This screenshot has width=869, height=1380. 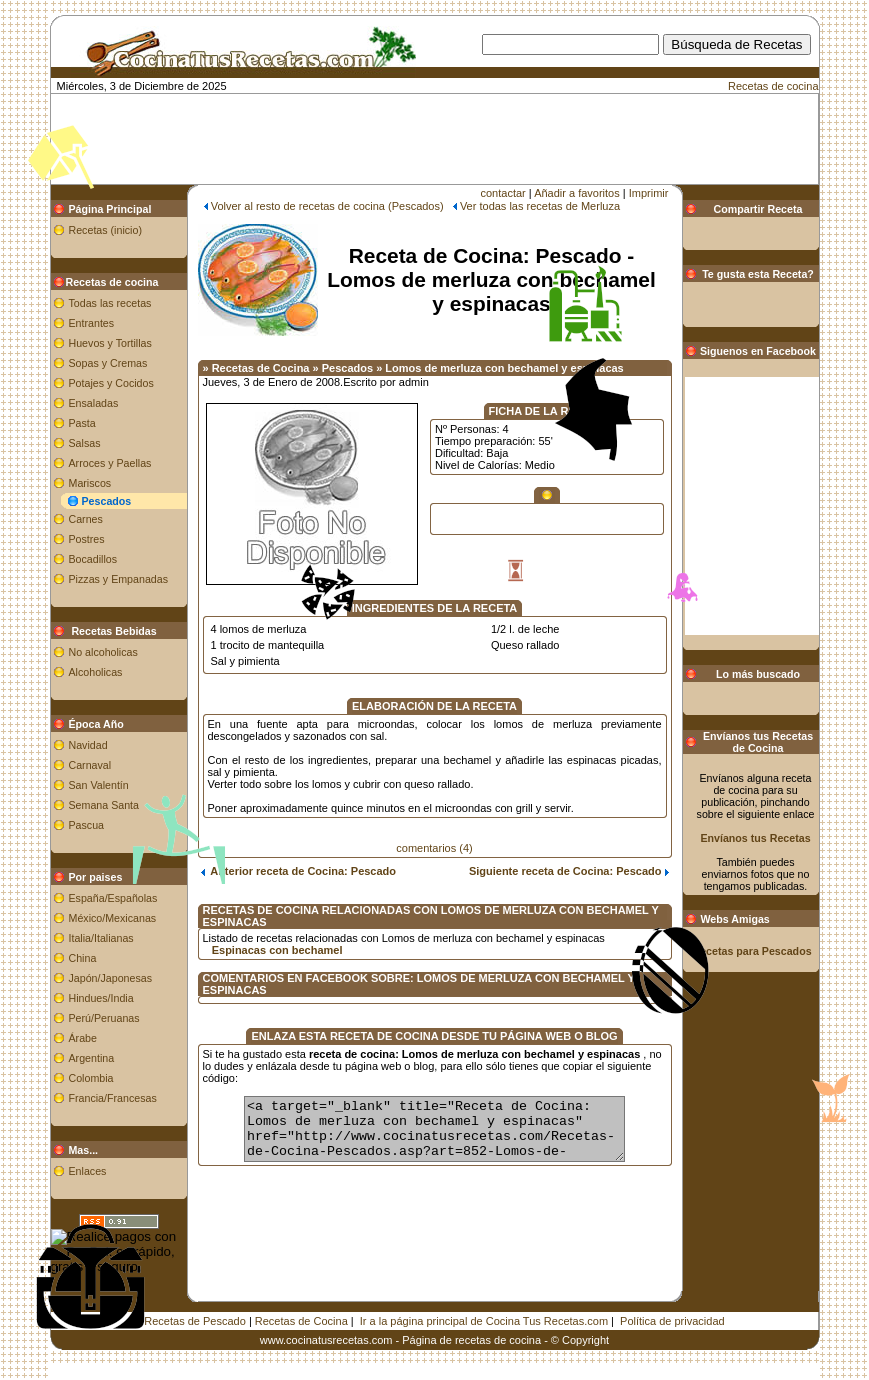 What do you see at coordinates (515, 570) in the screenshot?
I see `indicates a loading or processing state` at bounding box center [515, 570].